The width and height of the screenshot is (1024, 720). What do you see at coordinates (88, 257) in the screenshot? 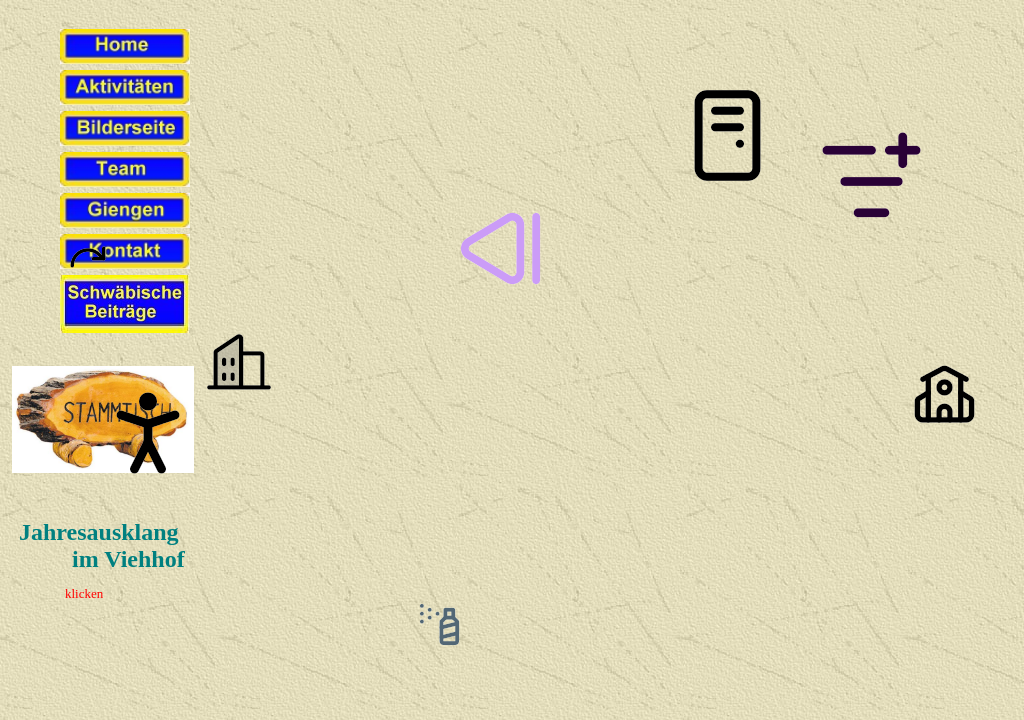
I see `redo the last undone action` at bounding box center [88, 257].